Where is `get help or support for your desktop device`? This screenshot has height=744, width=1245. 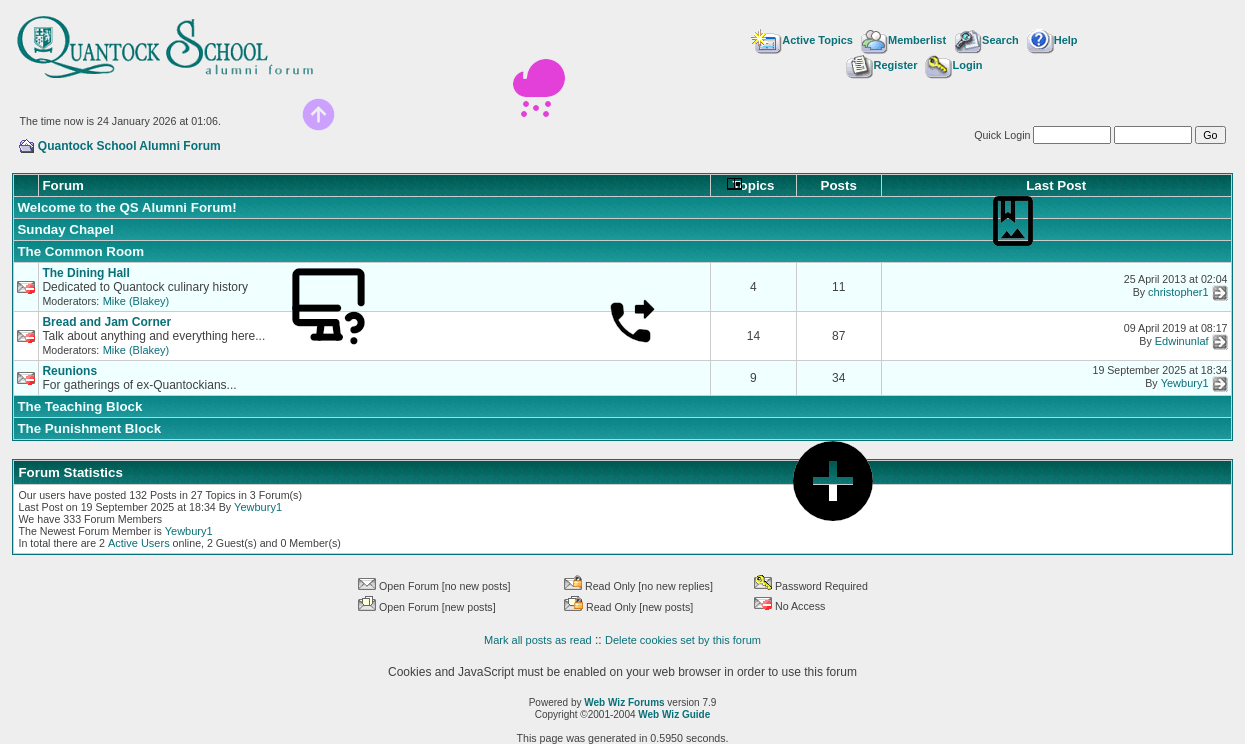 get help or support for your desktop device is located at coordinates (328, 304).